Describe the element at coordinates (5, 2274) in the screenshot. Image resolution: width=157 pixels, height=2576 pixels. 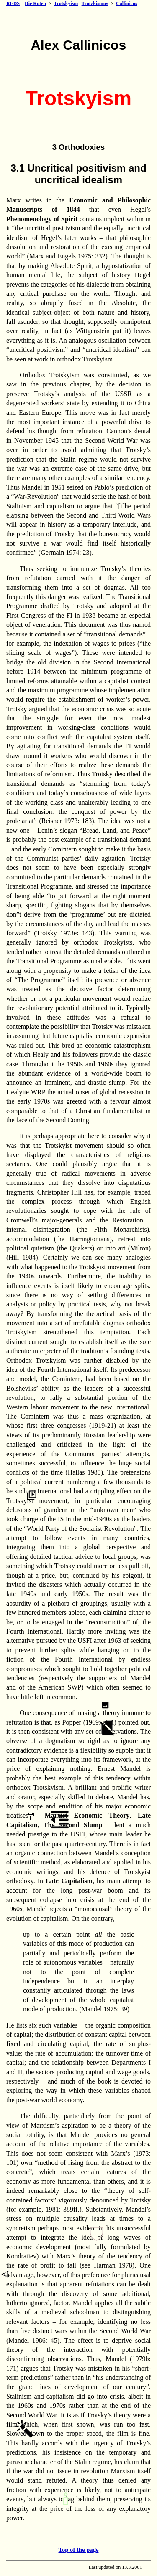
I see `rotate text direction upward` at that location.